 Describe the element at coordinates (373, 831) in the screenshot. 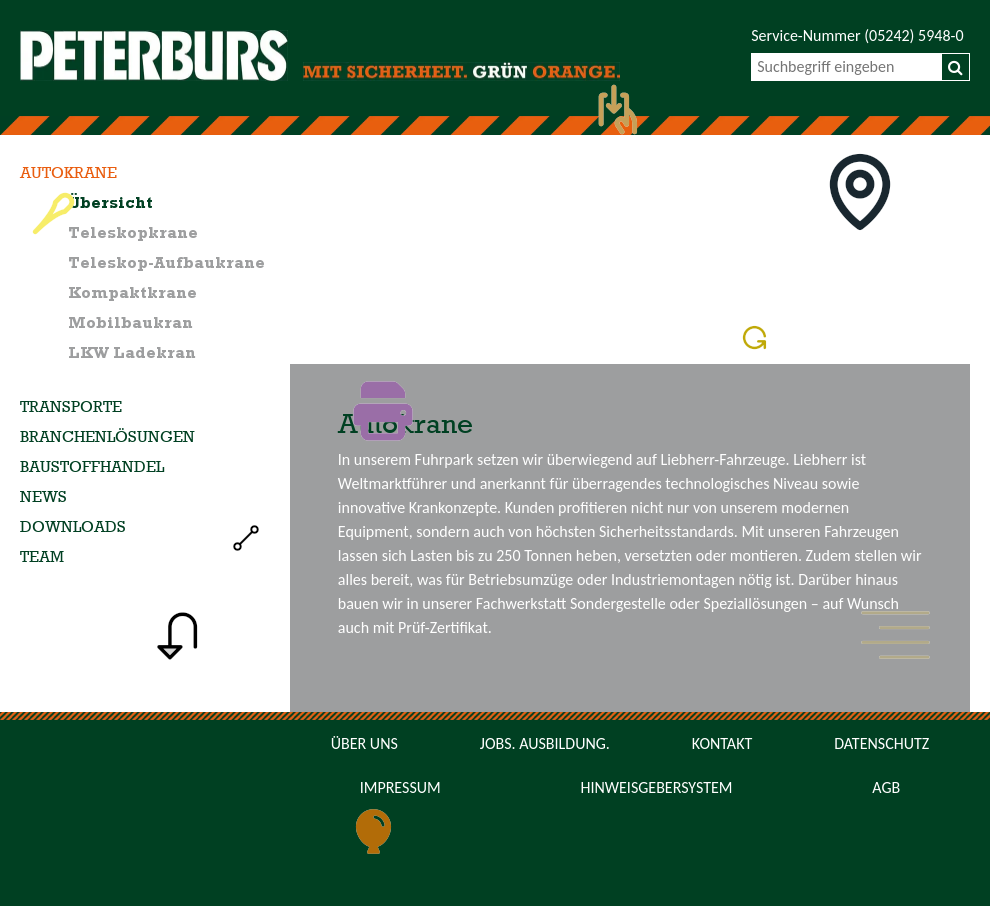

I see `view celebration or birthday events` at that location.